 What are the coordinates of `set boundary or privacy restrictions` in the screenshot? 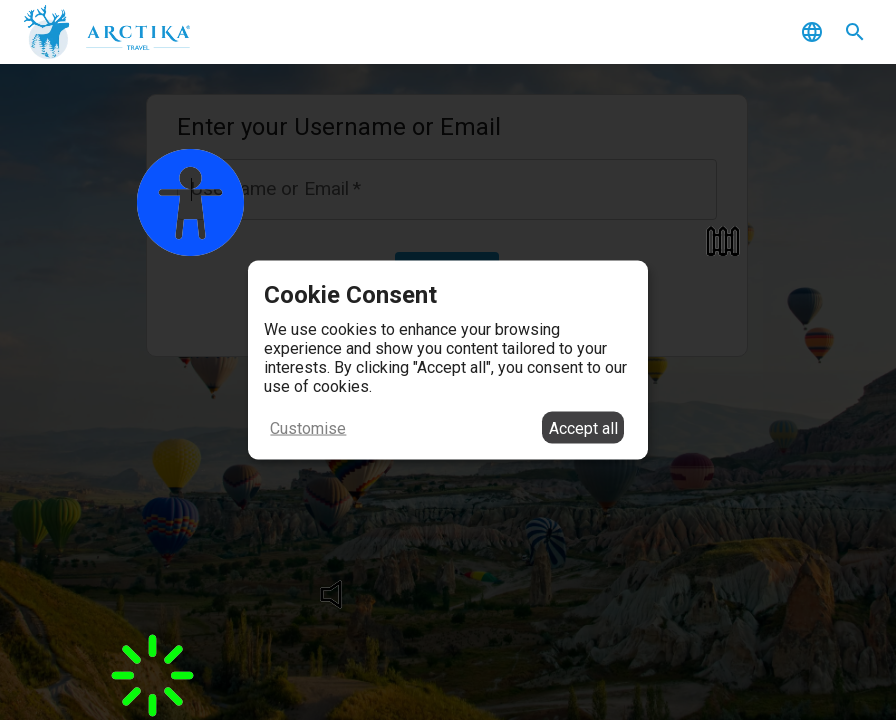 It's located at (723, 241).